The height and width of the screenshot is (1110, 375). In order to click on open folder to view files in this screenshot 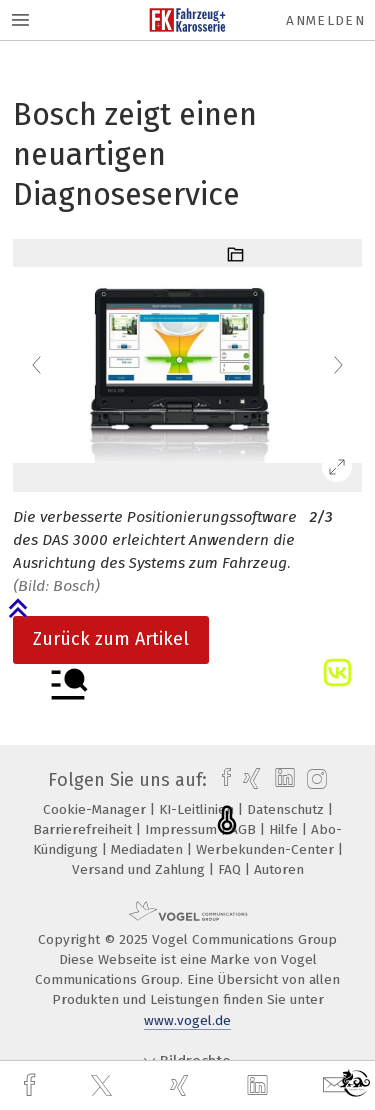, I will do `click(235, 254)`.